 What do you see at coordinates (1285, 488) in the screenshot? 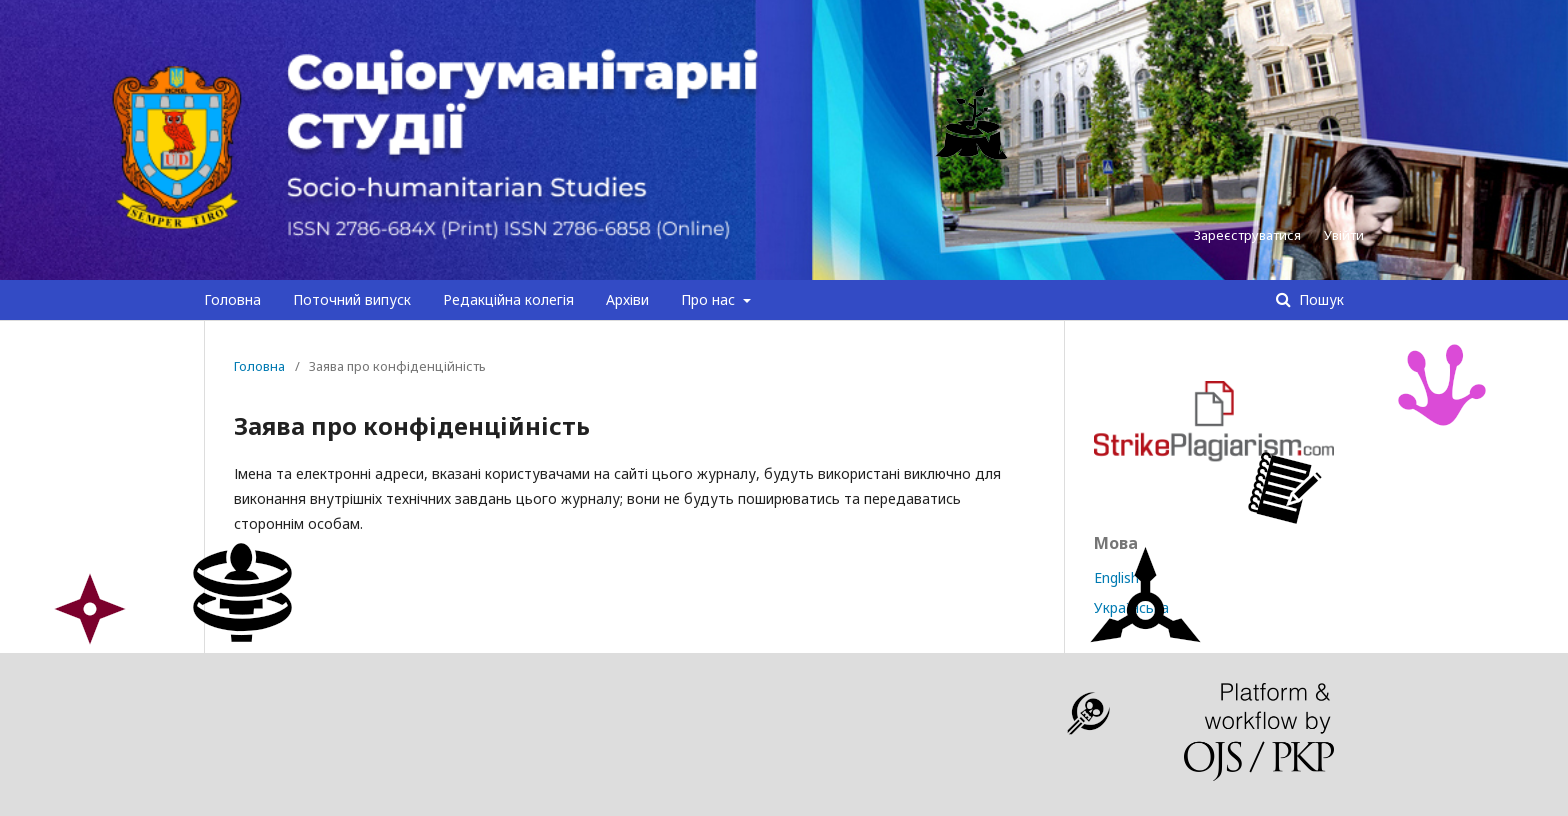
I see `open your notebook or journal` at bounding box center [1285, 488].